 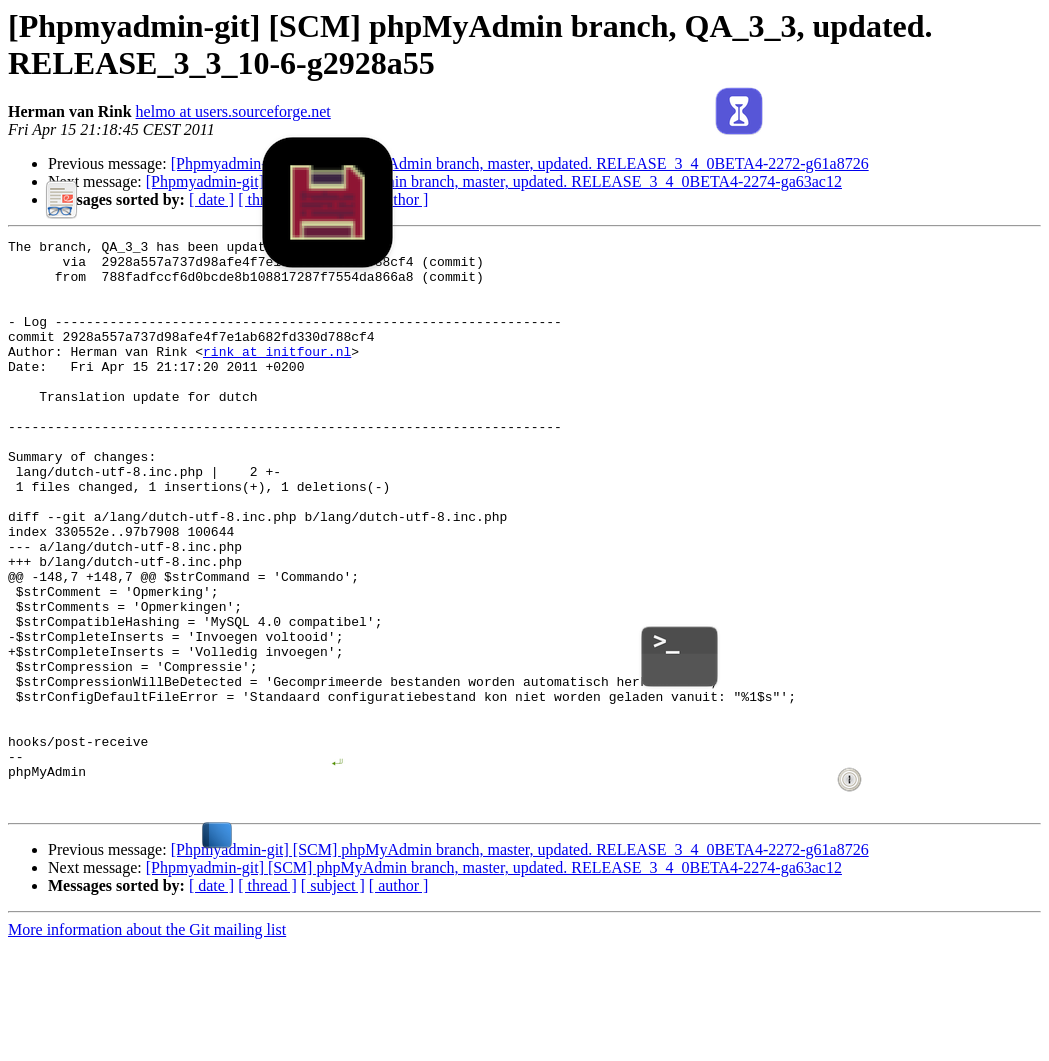 I want to click on access your desktop folder, so click(x=217, y=834).